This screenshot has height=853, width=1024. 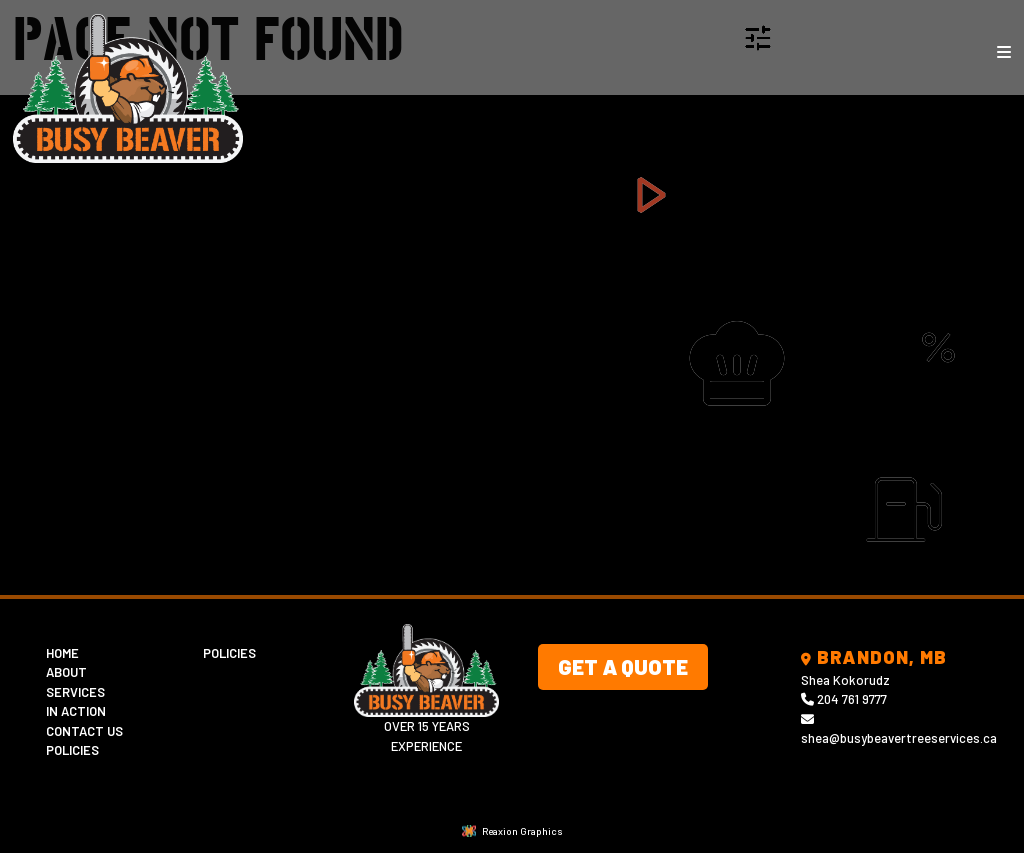 What do you see at coordinates (649, 194) in the screenshot?
I see `start debugging session` at bounding box center [649, 194].